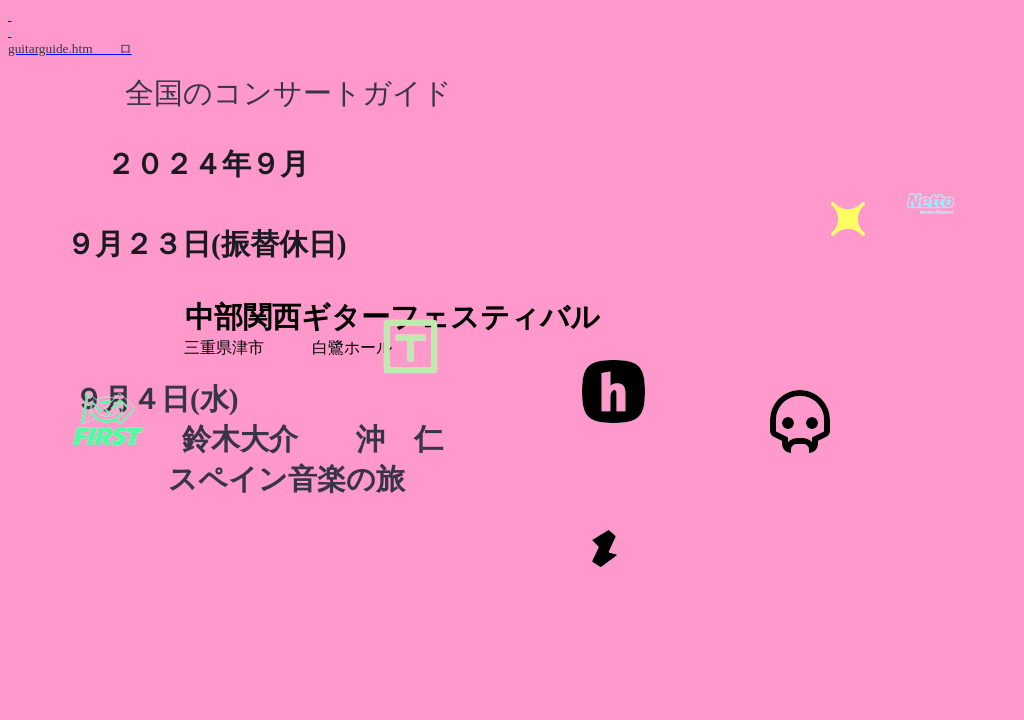 The height and width of the screenshot is (720, 1024). What do you see at coordinates (930, 203) in the screenshot?
I see `open the Netto Marken-Discount app` at bounding box center [930, 203].